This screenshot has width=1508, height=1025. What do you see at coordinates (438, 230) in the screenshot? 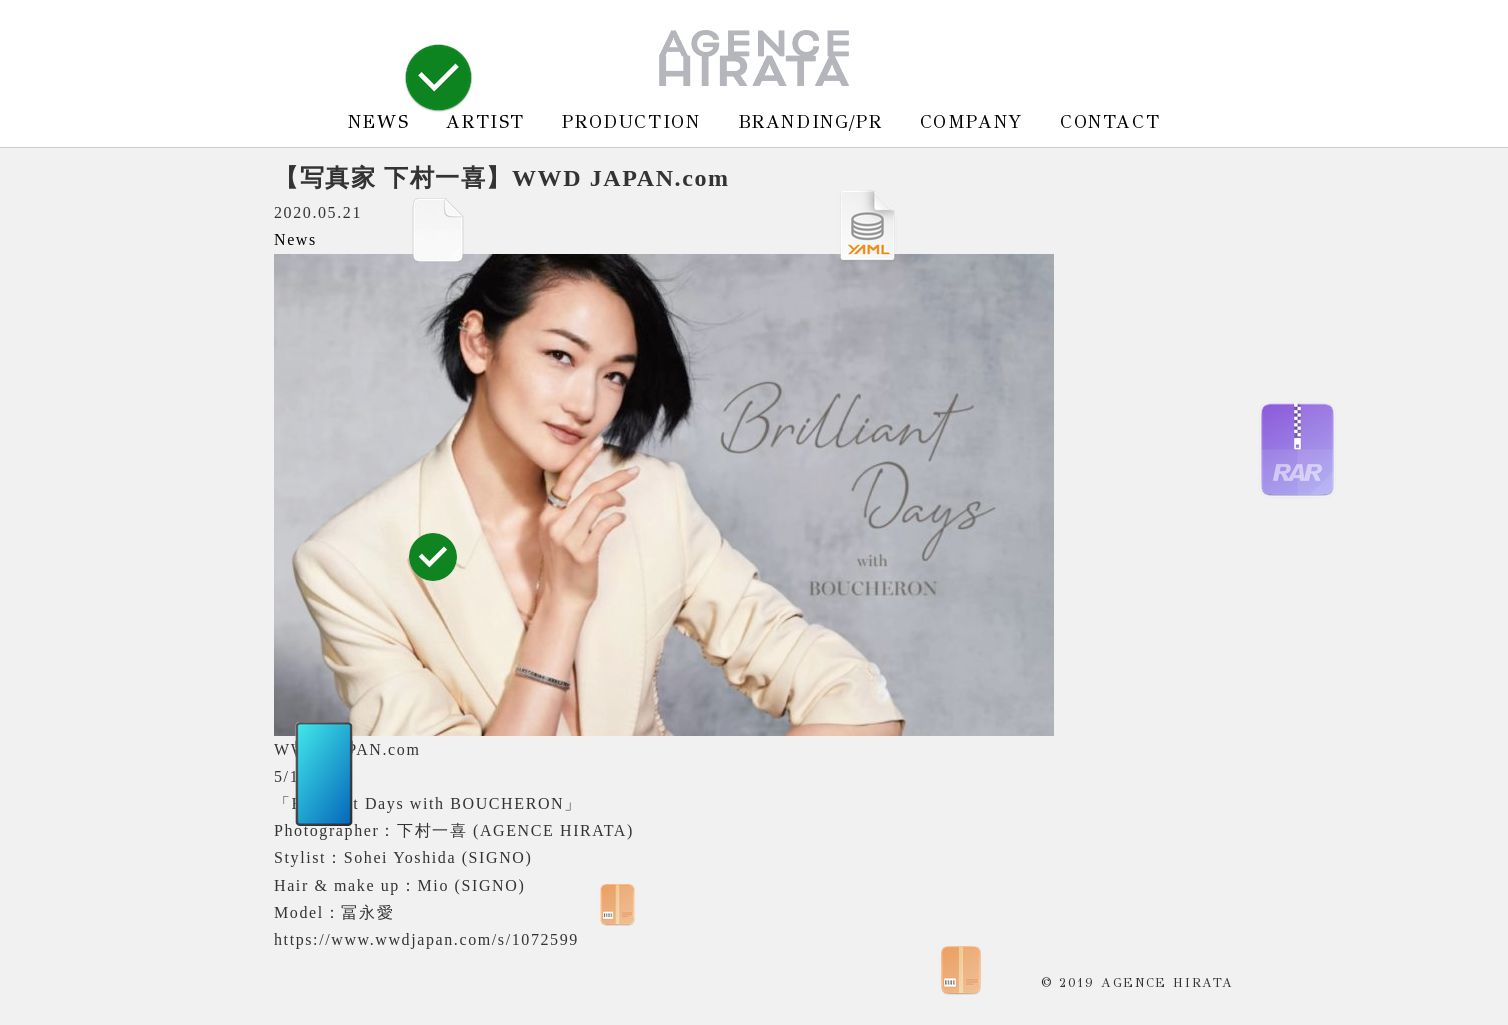
I see `indicates an empty or zero-byte file` at bounding box center [438, 230].